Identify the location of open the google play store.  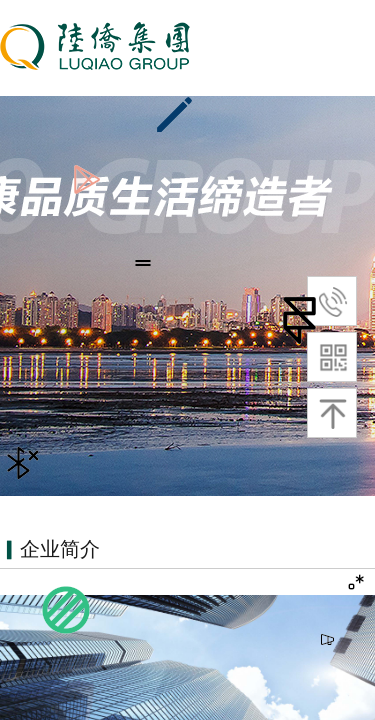
(84, 179).